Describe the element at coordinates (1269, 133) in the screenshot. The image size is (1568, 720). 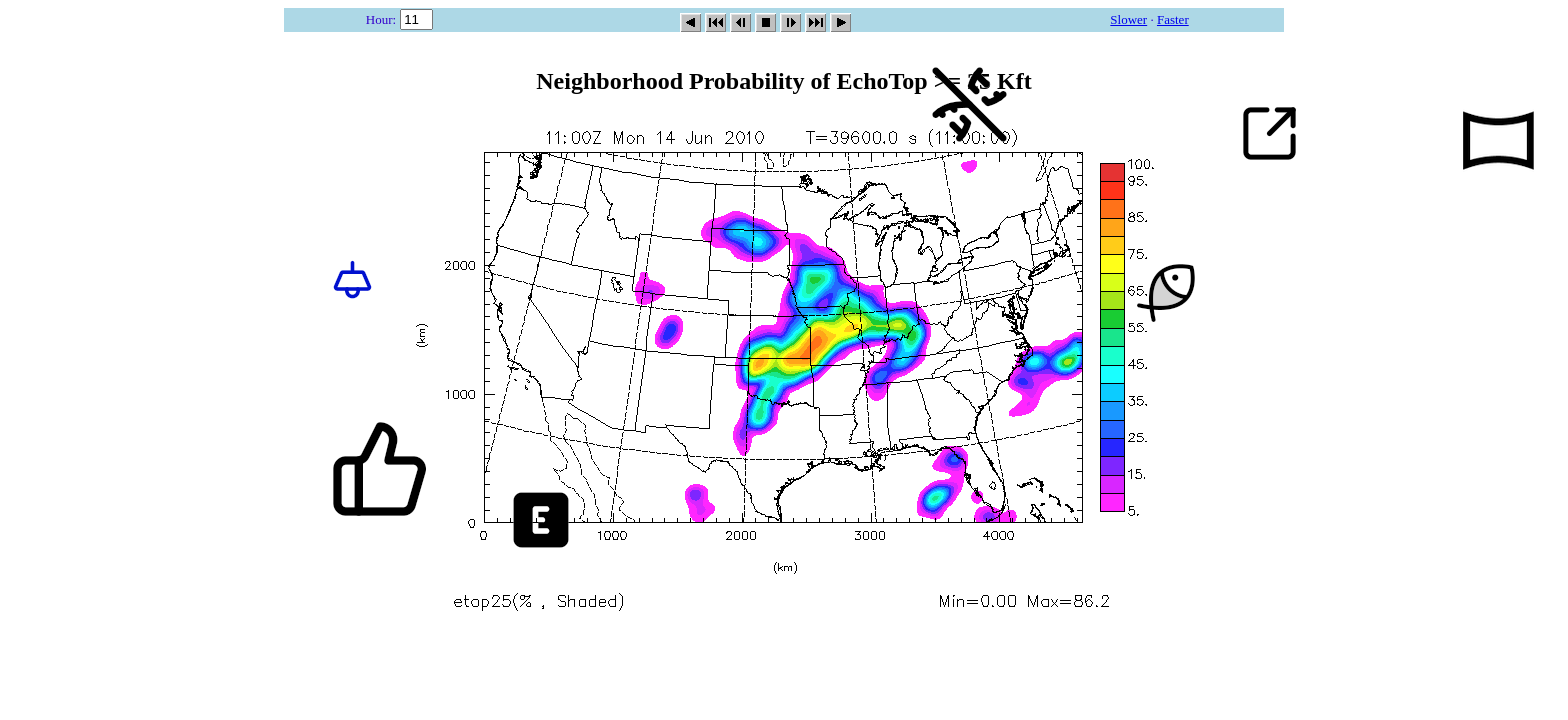
I see `open link in a new window or tab` at that location.